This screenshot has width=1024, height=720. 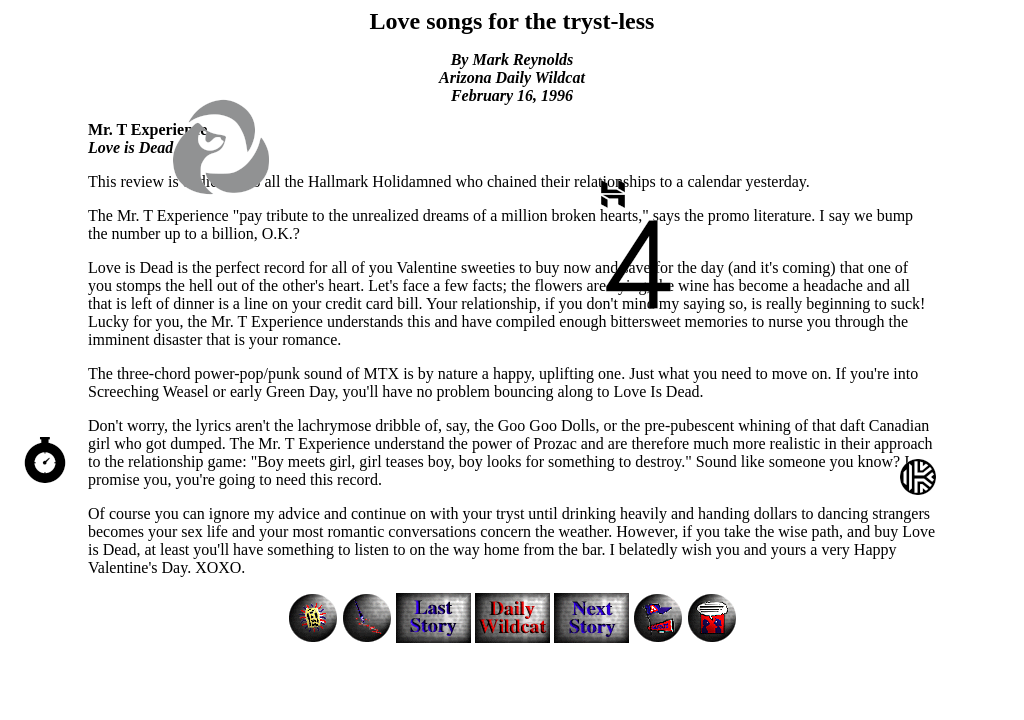 I want to click on Hostinger web hosting service logo, so click(x=613, y=194).